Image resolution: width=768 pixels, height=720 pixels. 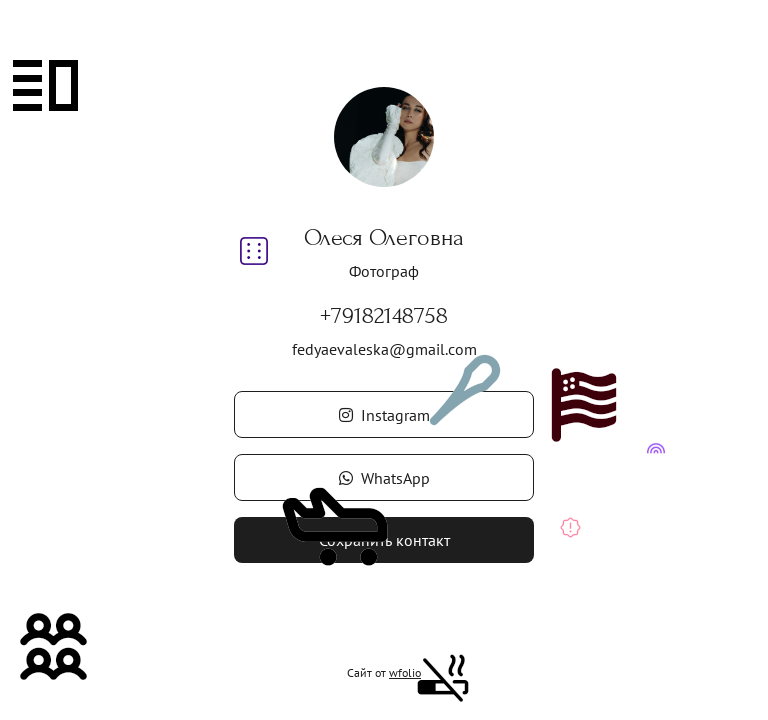 What do you see at coordinates (45, 85) in the screenshot?
I see `toggle vertical split view layout` at bounding box center [45, 85].